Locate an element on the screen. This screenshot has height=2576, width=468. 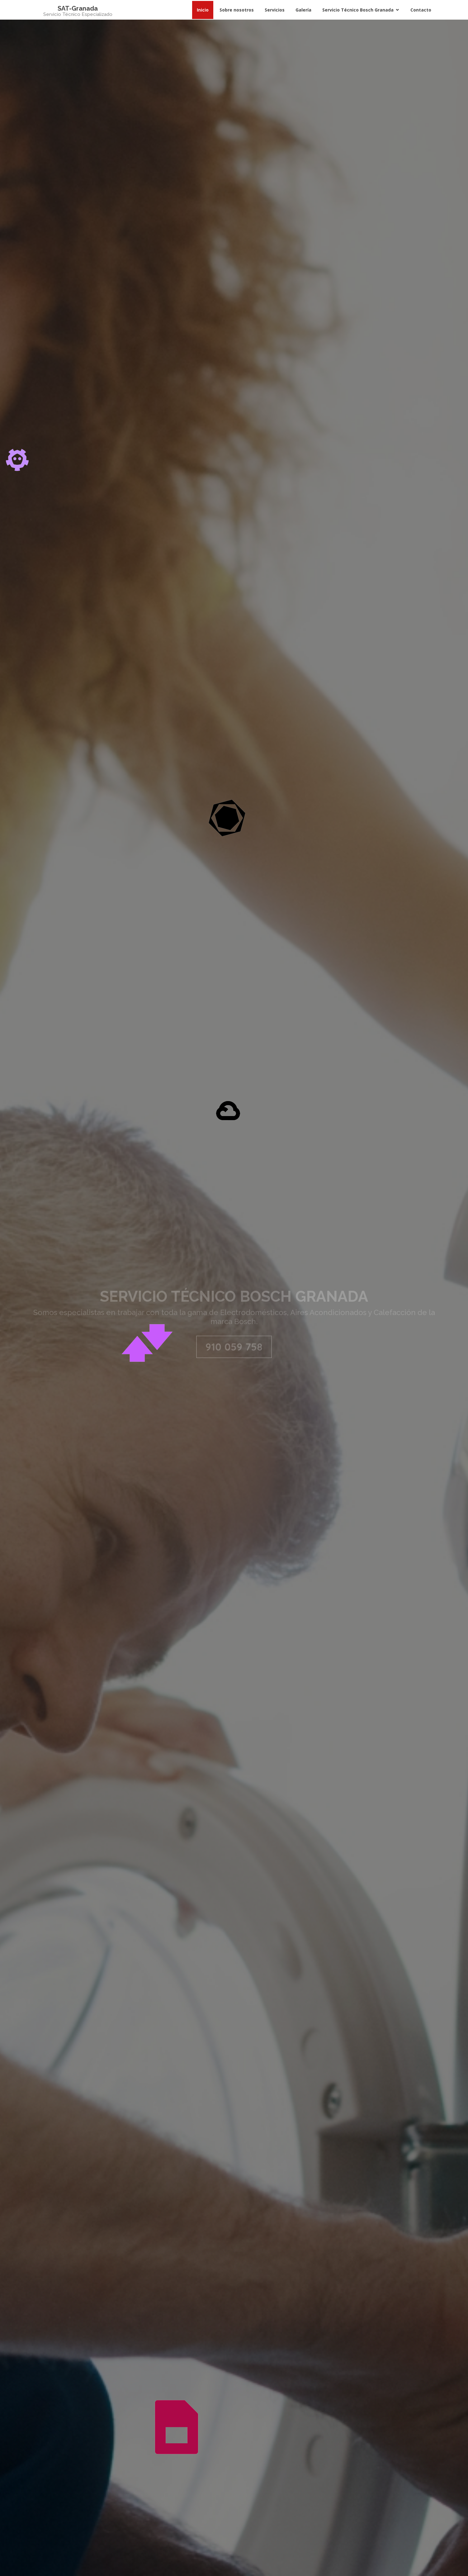
etcd distributed key-value store logo is located at coordinates (17, 460).